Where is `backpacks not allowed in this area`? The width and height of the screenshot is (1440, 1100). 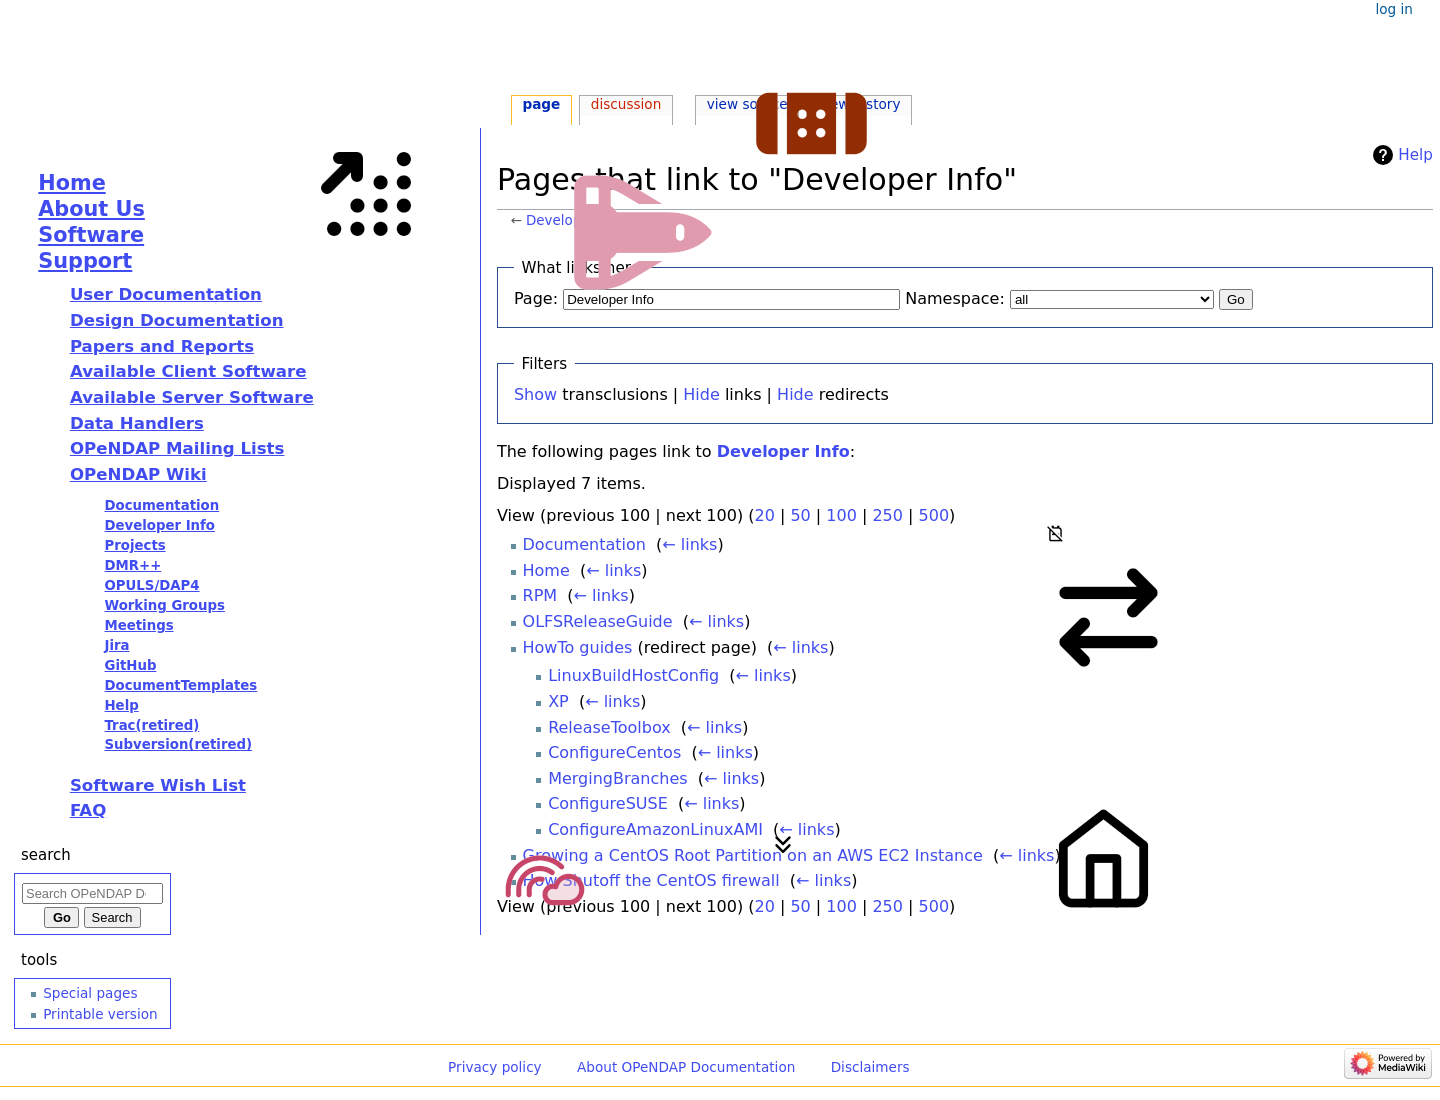 backpacks not allowed in this area is located at coordinates (1055, 533).